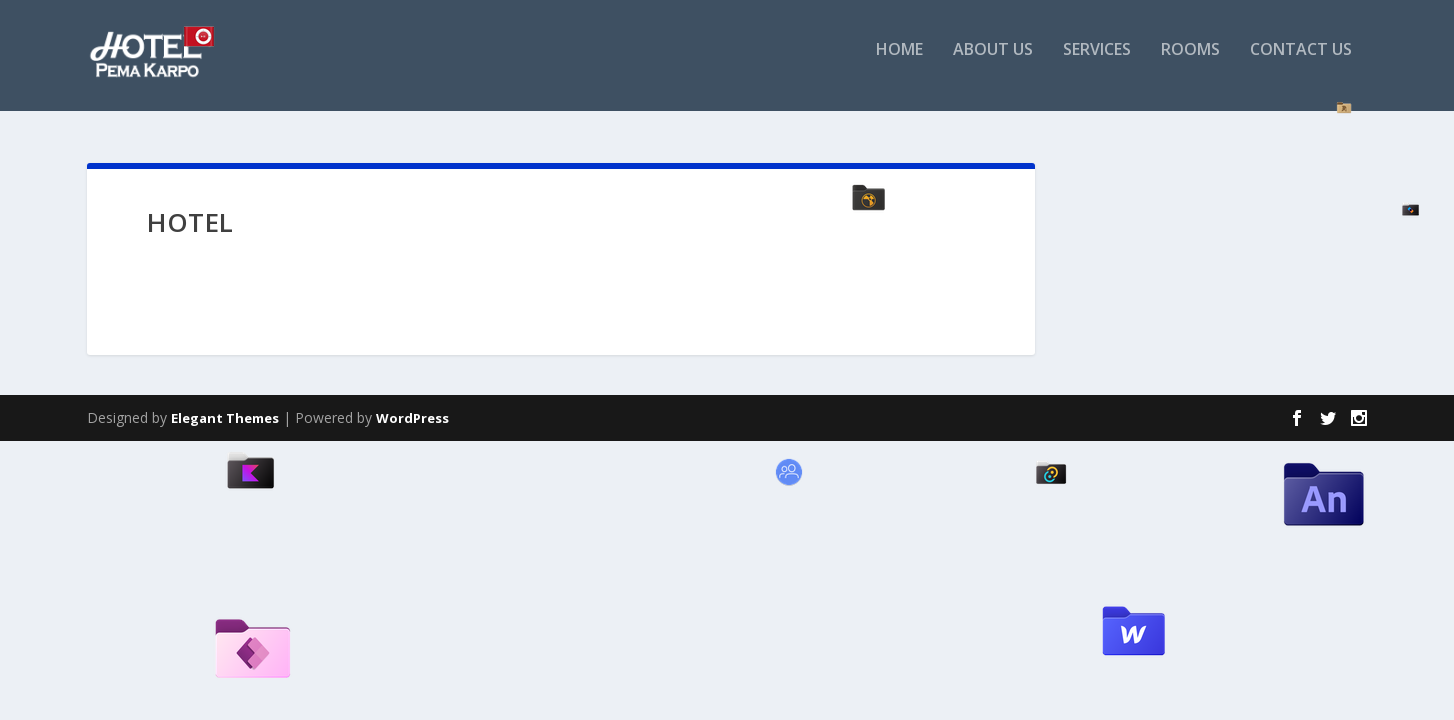  Describe the element at coordinates (252, 650) in the screenshot. I see `open folder containing Microsoft Power Apps files` at that location.